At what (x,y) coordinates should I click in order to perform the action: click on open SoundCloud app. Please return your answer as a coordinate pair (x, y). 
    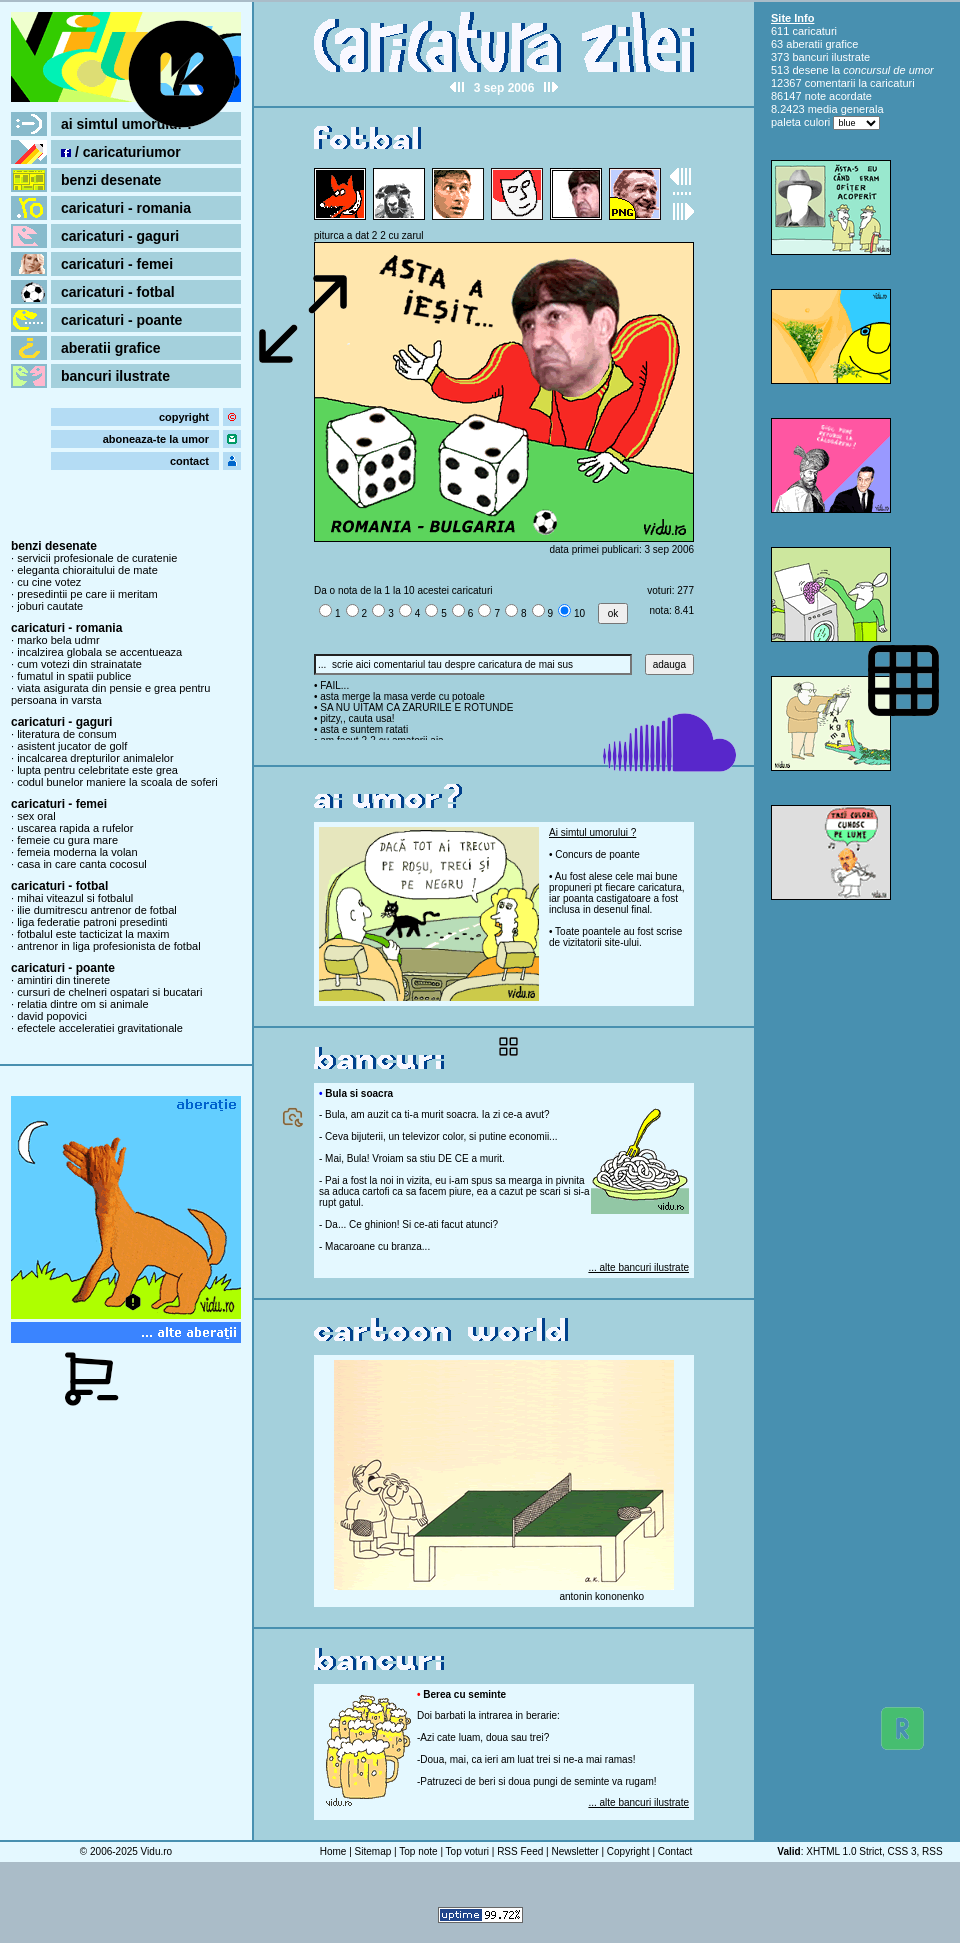
    Looking at the image, I should click on (669, 742).